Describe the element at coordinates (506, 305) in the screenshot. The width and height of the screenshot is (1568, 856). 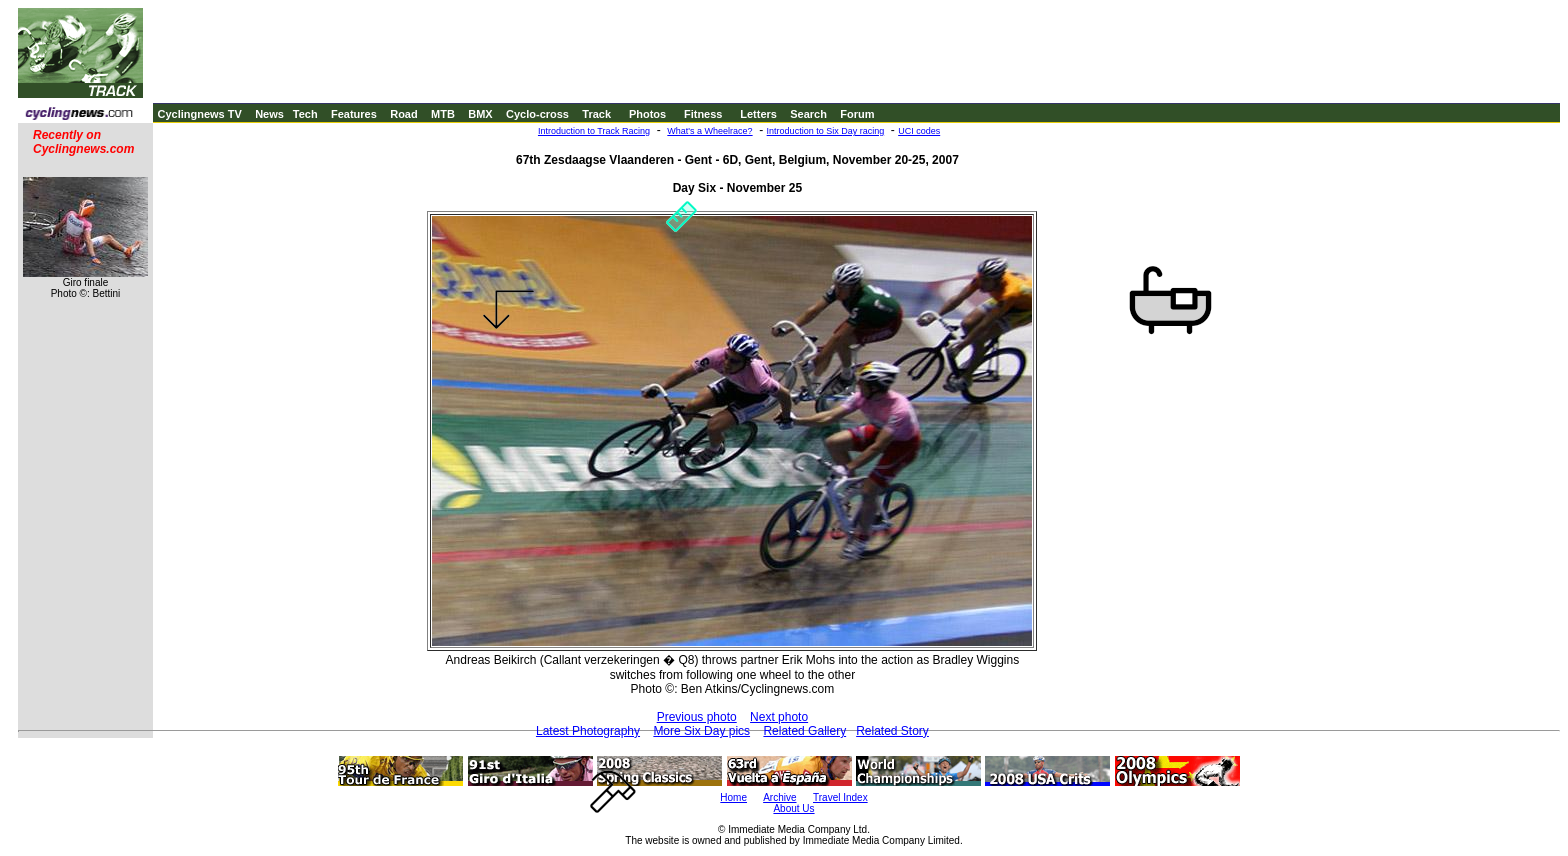
I see `go back and down in navigation` at that location.